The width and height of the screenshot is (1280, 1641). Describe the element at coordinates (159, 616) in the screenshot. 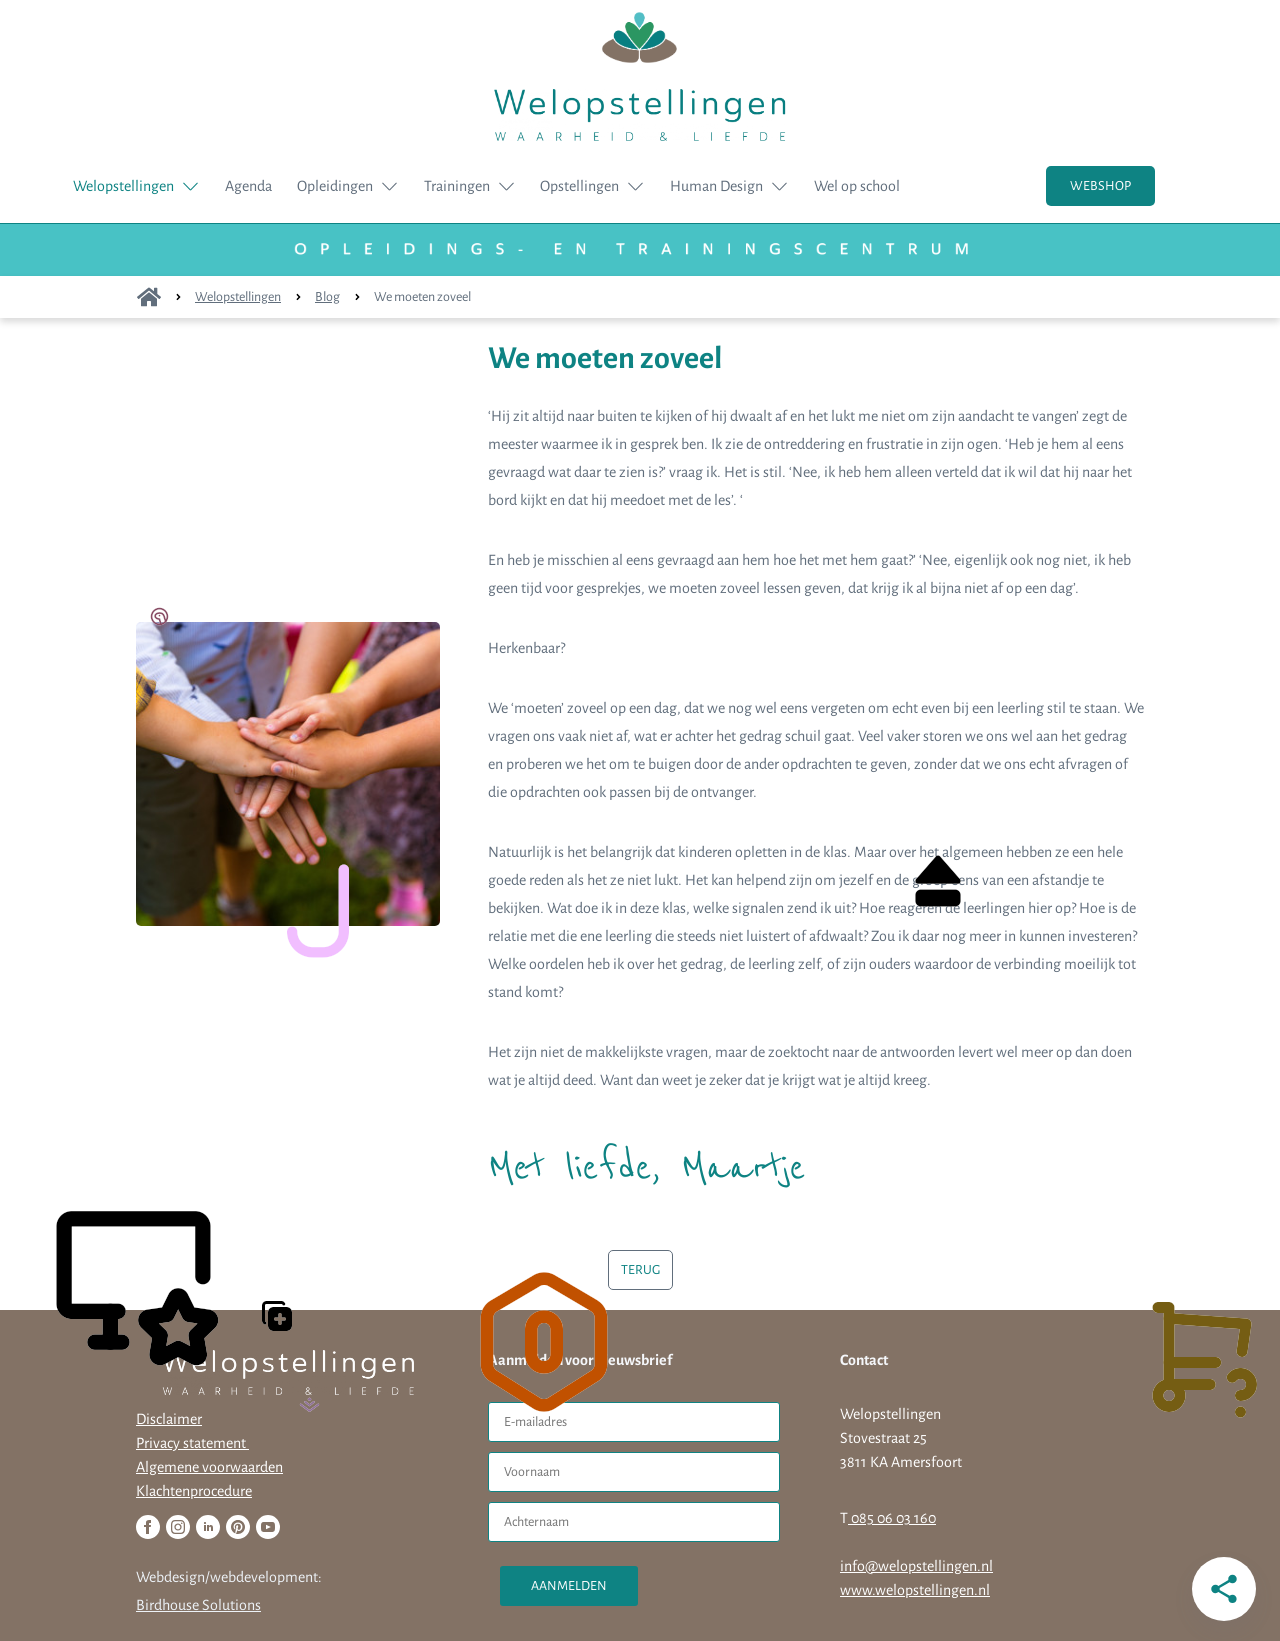

I see `link to Deno runtime or project` at that location.